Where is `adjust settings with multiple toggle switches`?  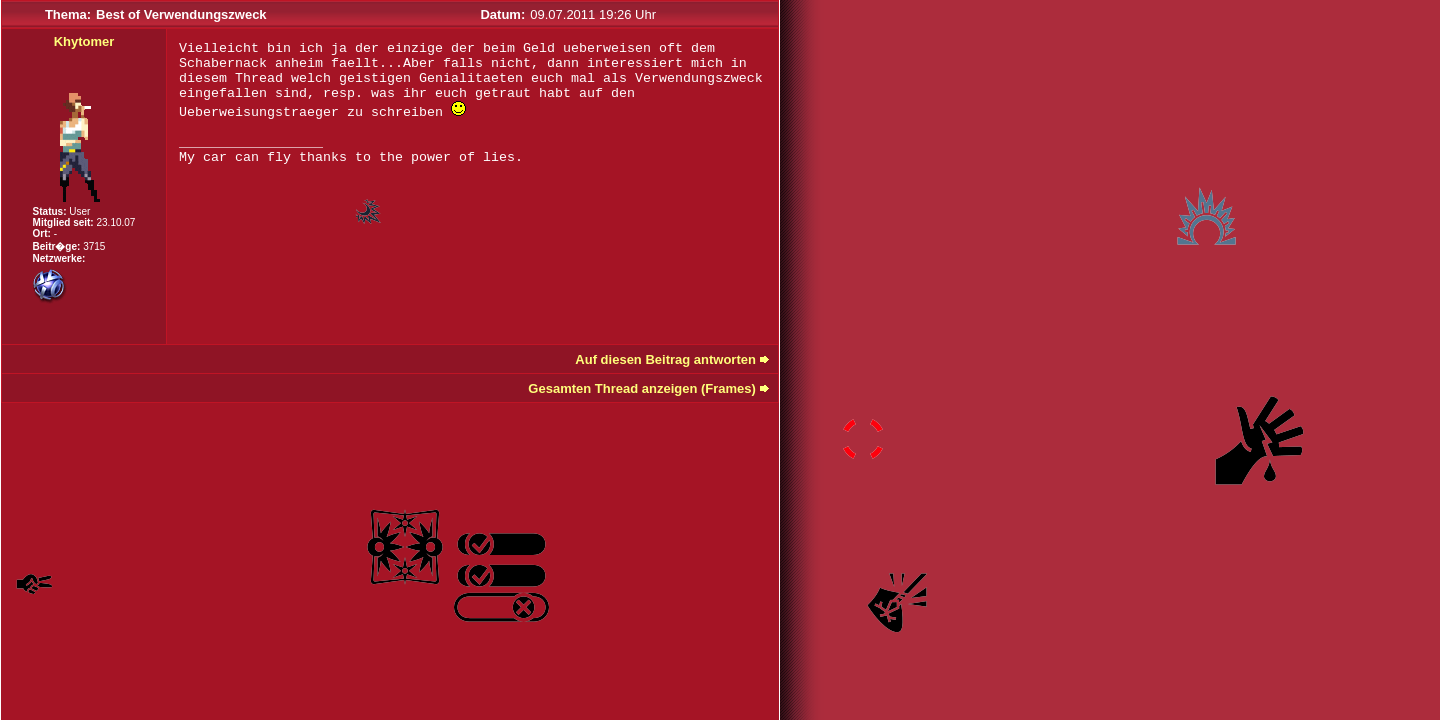
adjust settings with multiple toggle switches is located at coordinates (501, 577).